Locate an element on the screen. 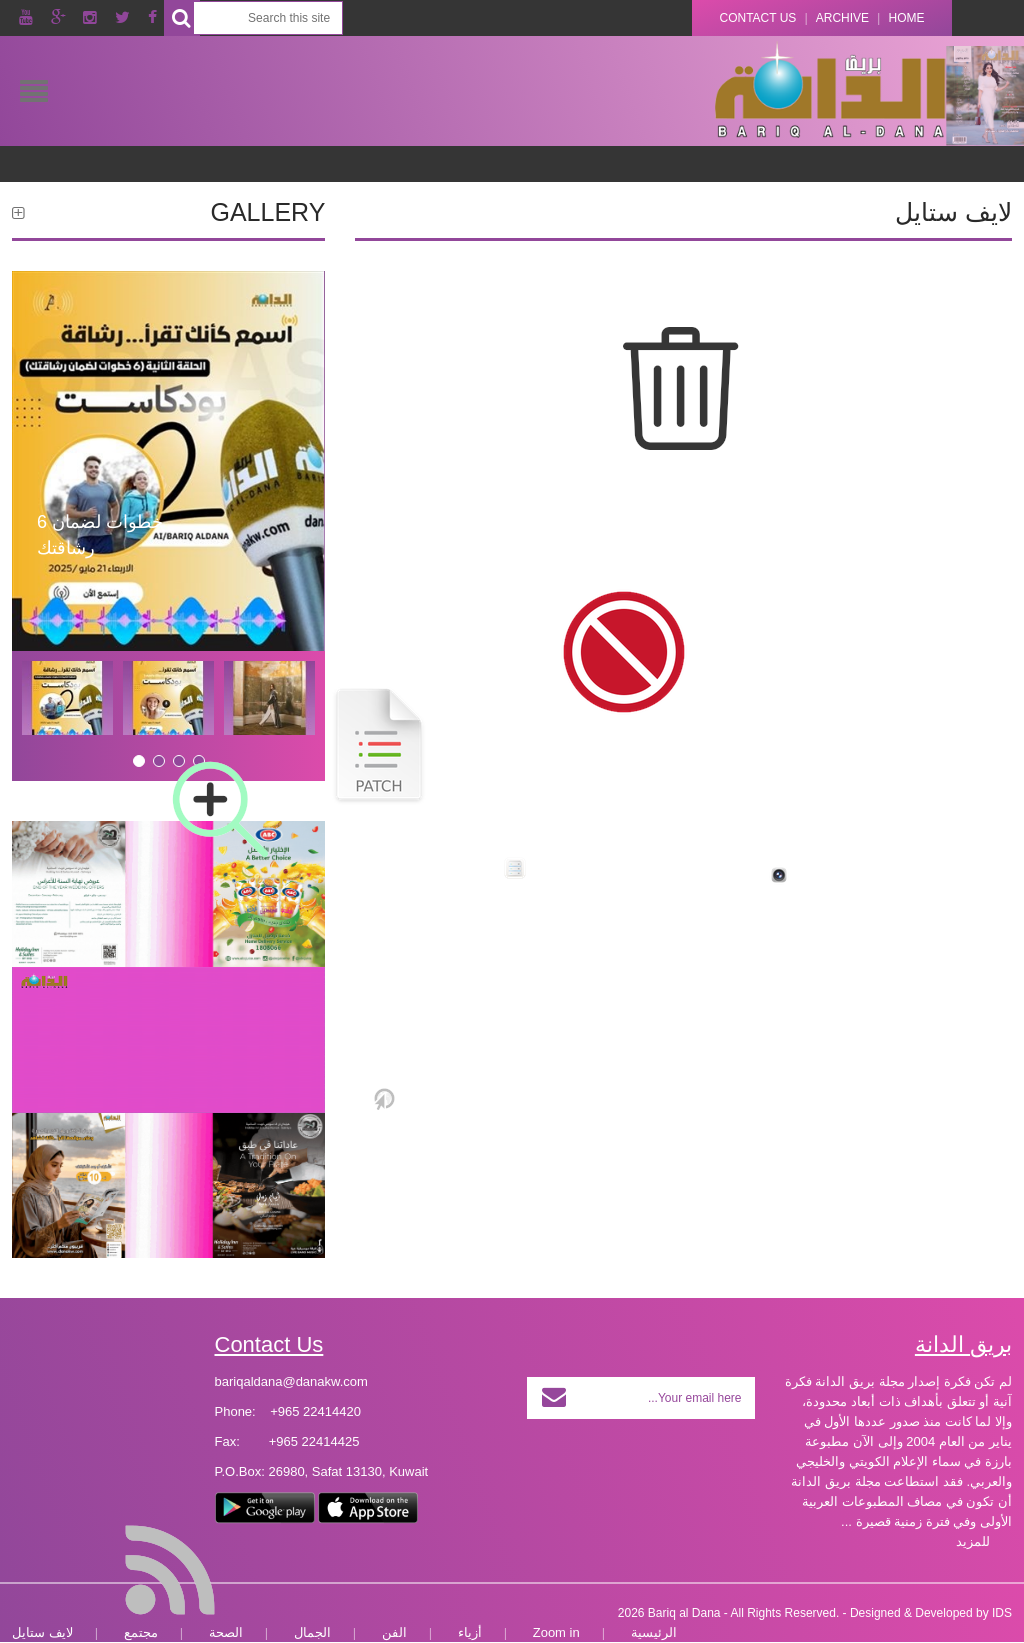 The height and width of the screenshot is (1643, 1024). open sequeler database management app is located at coordinates (515, 868).